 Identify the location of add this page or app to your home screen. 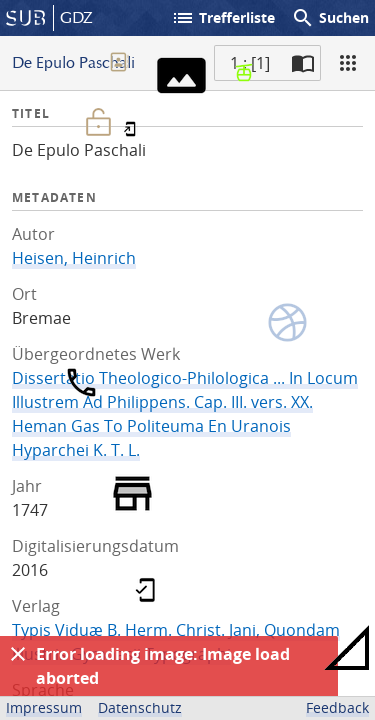
(130, 129).